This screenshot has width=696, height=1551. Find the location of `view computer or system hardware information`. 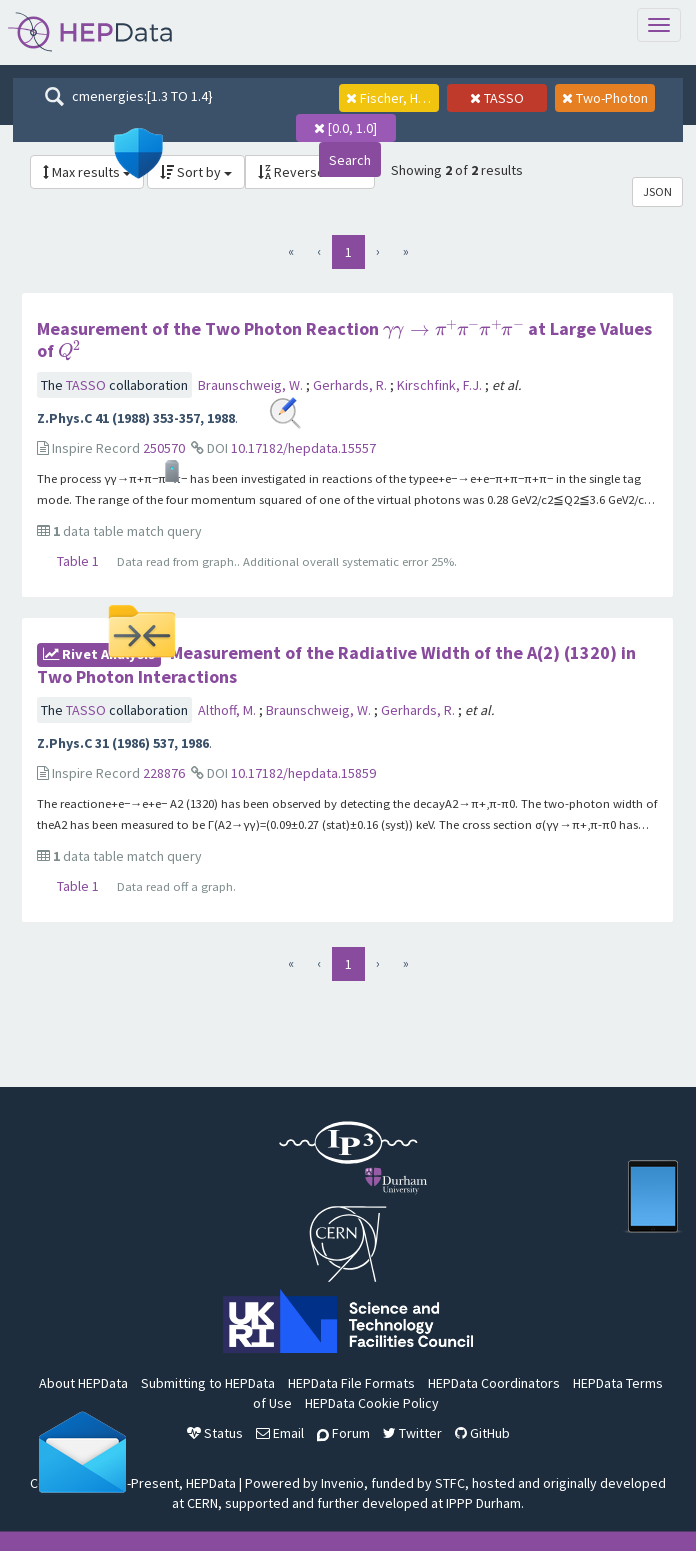

view computer or system hardware information is located at coordinates (172, 471).